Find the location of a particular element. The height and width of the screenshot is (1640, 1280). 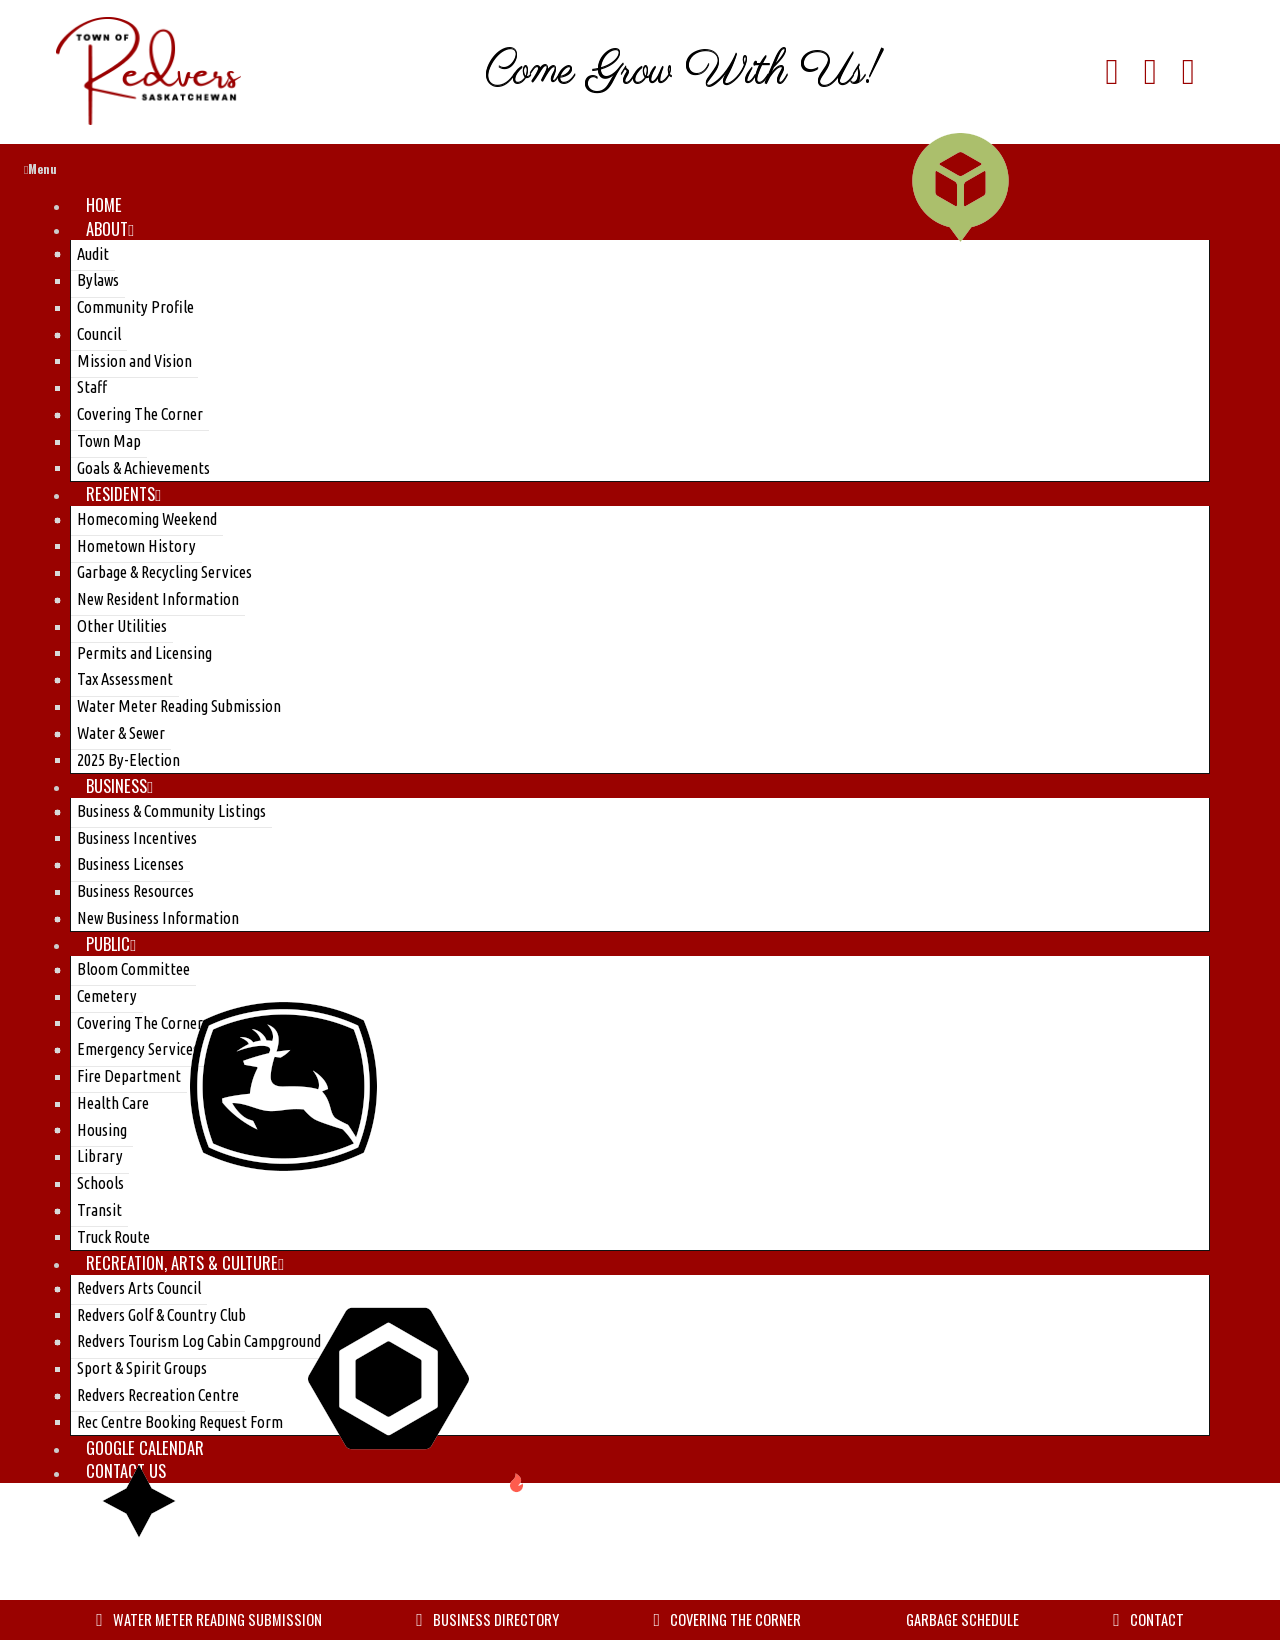

John Deere brand logo is located at coordinates (283, 1086).